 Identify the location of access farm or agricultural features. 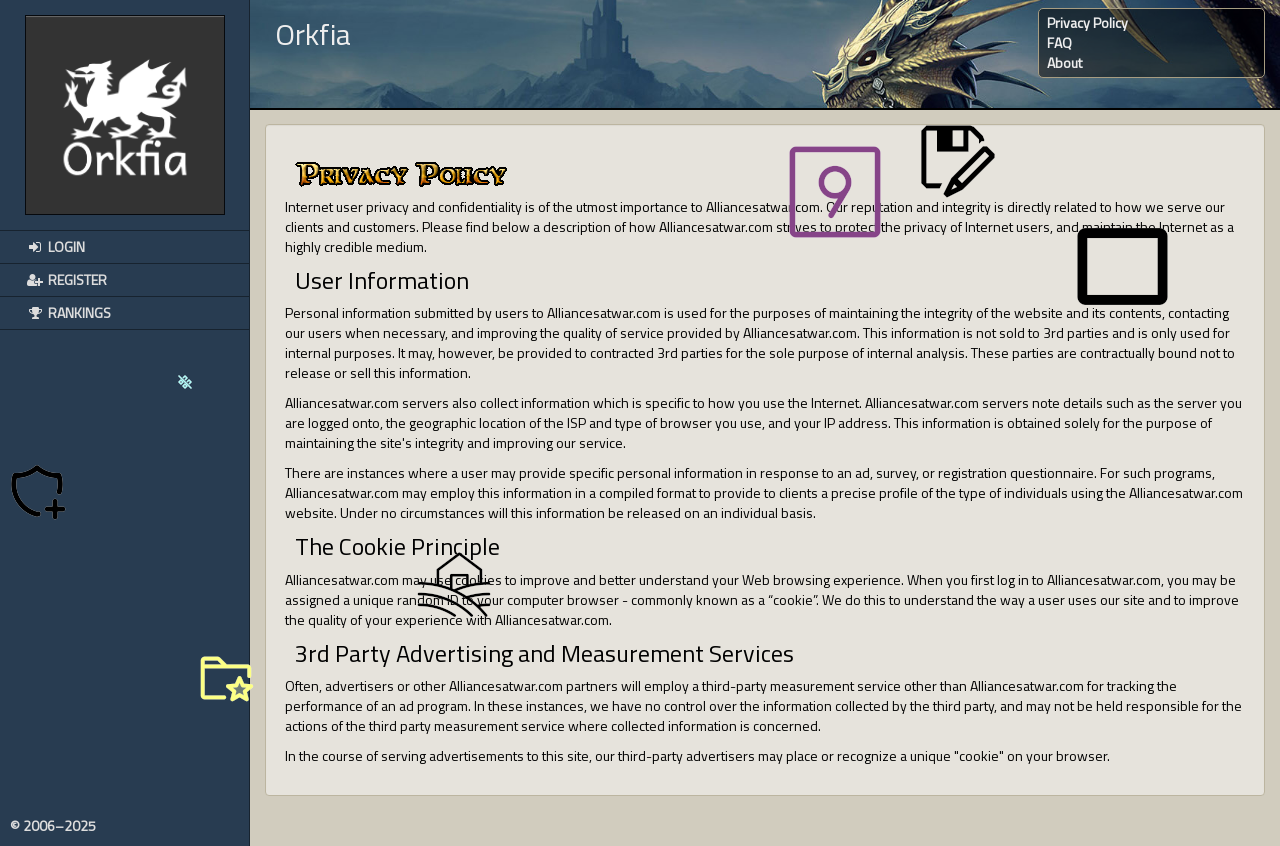
(454, 586).